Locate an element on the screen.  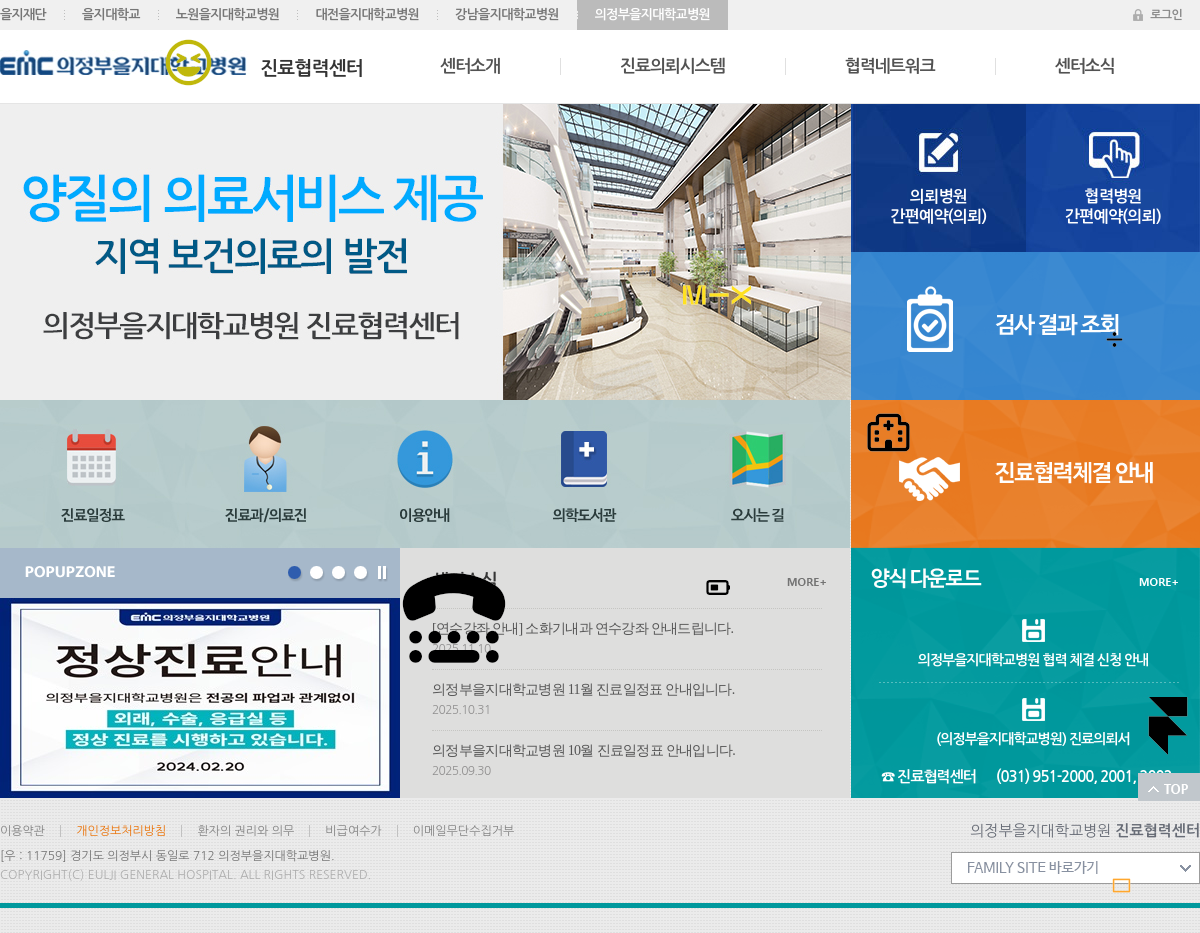
enable tty/tdd accessibility for hearing-impaired calls is located at coordinates (454, 618).